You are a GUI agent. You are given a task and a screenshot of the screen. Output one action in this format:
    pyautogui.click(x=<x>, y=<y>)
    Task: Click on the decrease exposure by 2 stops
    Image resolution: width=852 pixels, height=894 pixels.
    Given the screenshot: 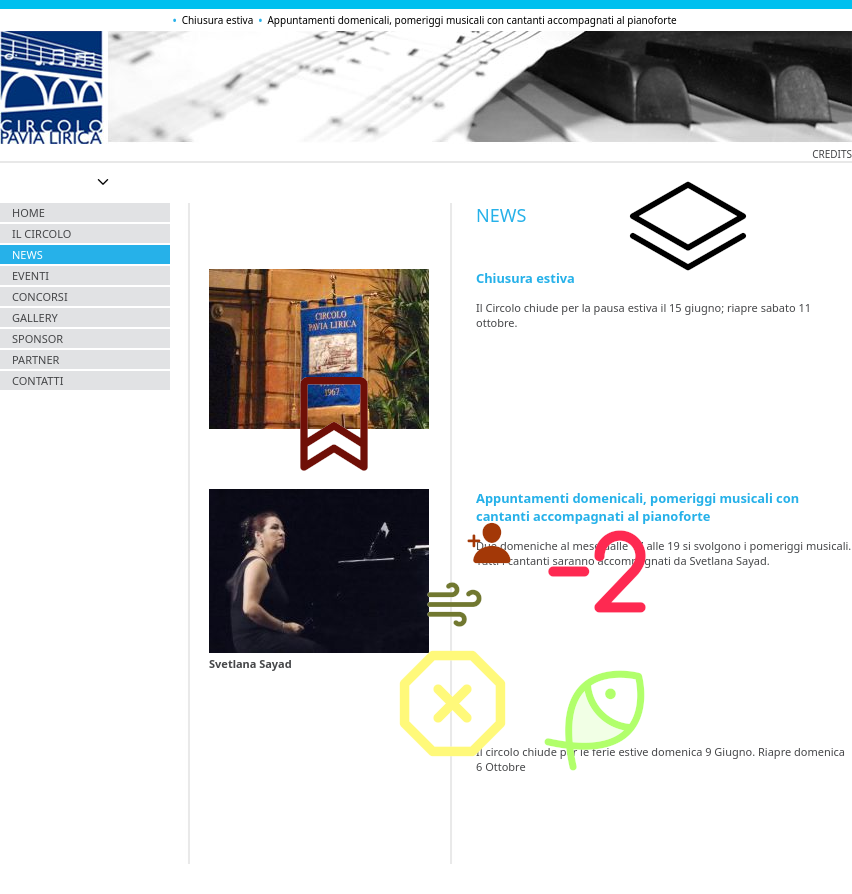 What is the action you would take?
    pyautogui.click(x=599, y=571)
    